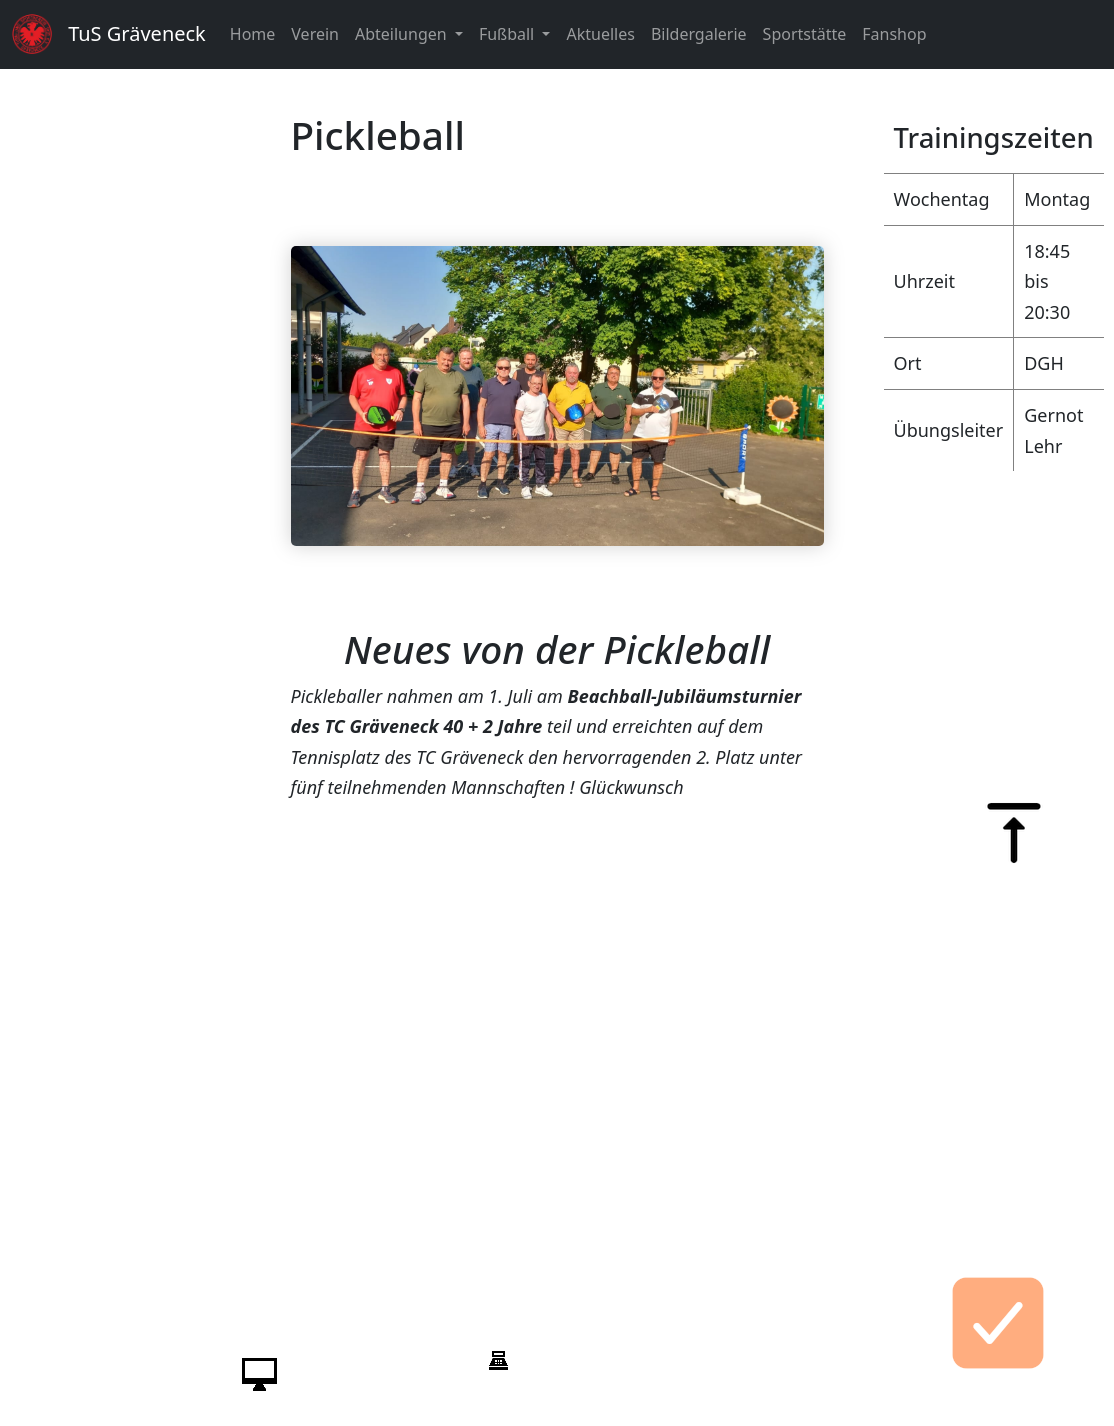 This screenshot has width=1114, height=1426. I want to click on align content to the top, so click(1014, 833).